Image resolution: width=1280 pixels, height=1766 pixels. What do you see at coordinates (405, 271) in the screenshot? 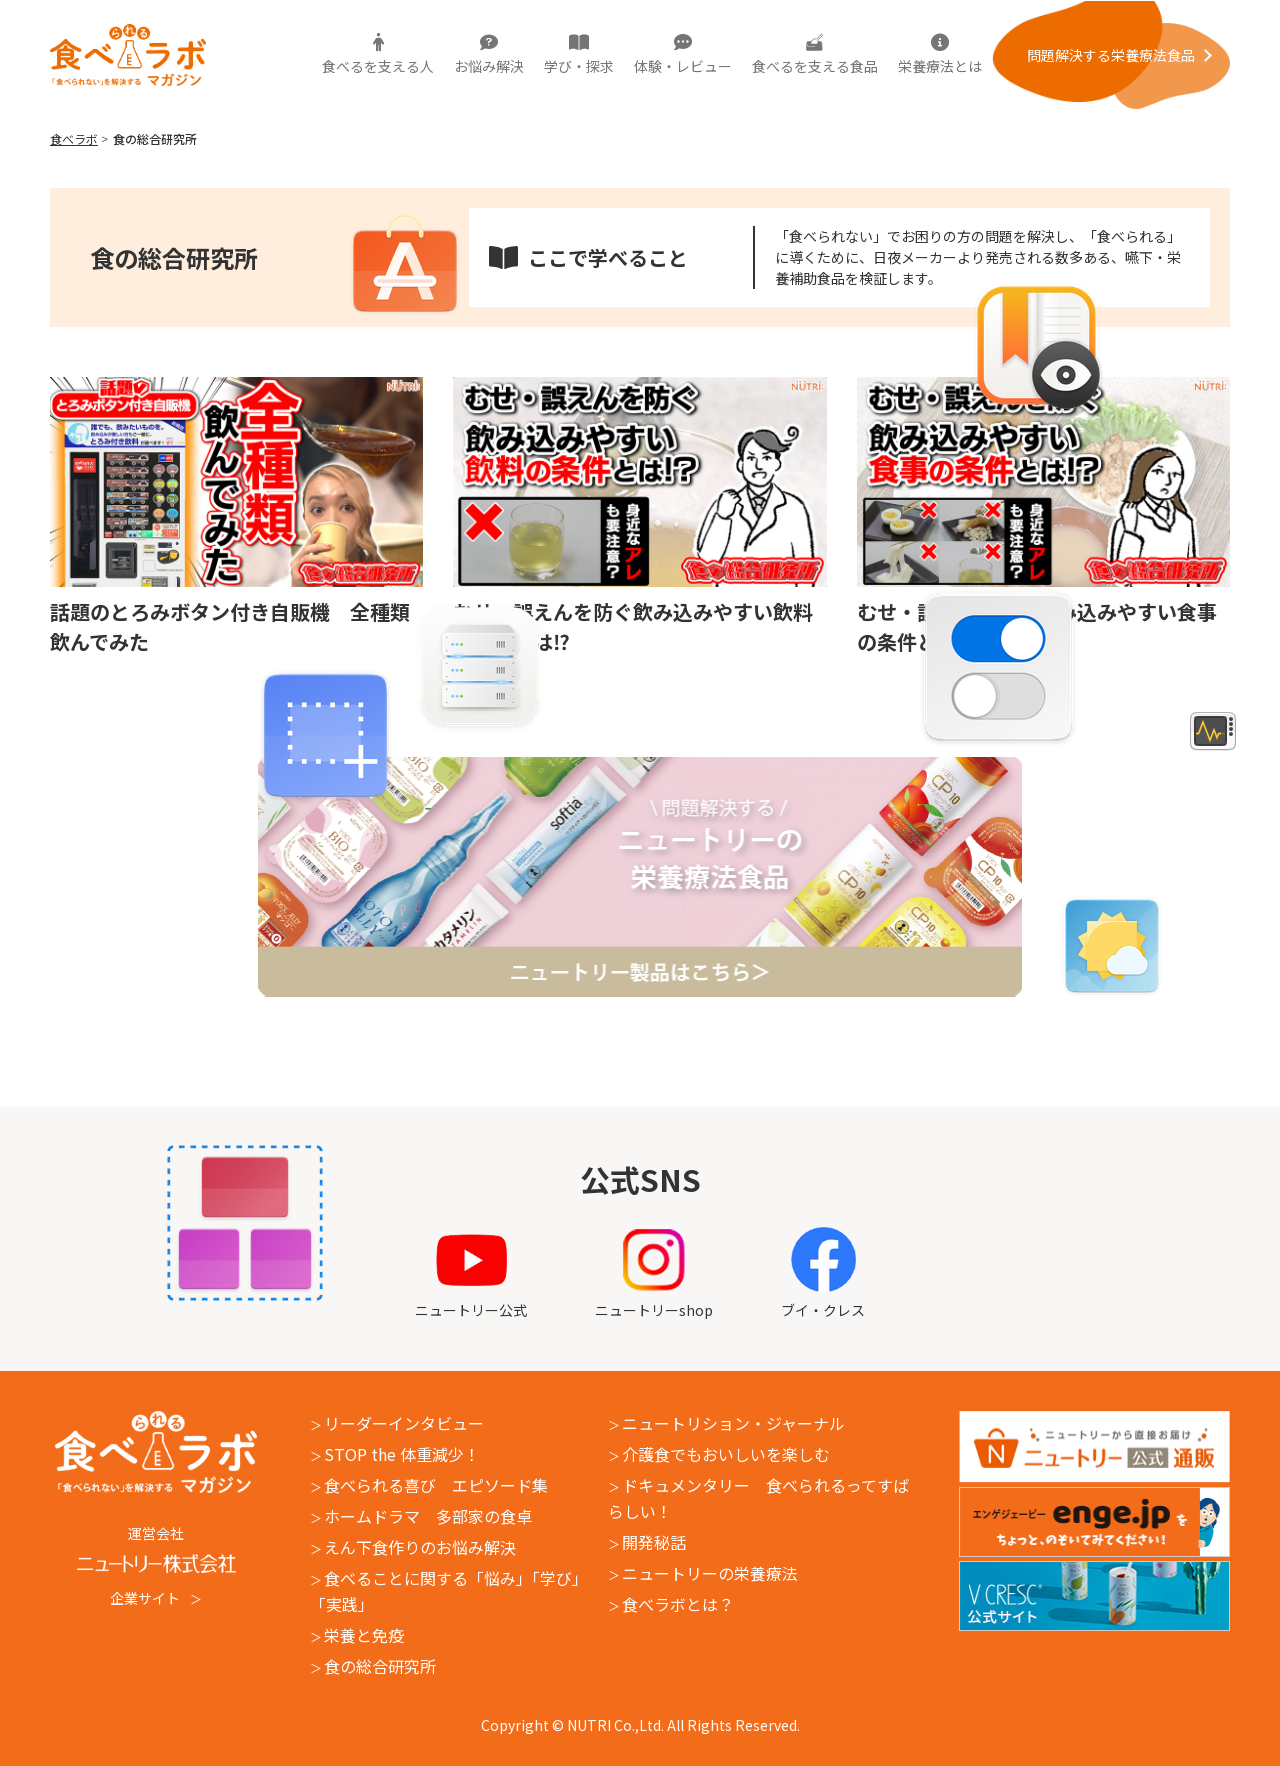
I see `open the ubuntu software center` at bounding box center [405, 271].